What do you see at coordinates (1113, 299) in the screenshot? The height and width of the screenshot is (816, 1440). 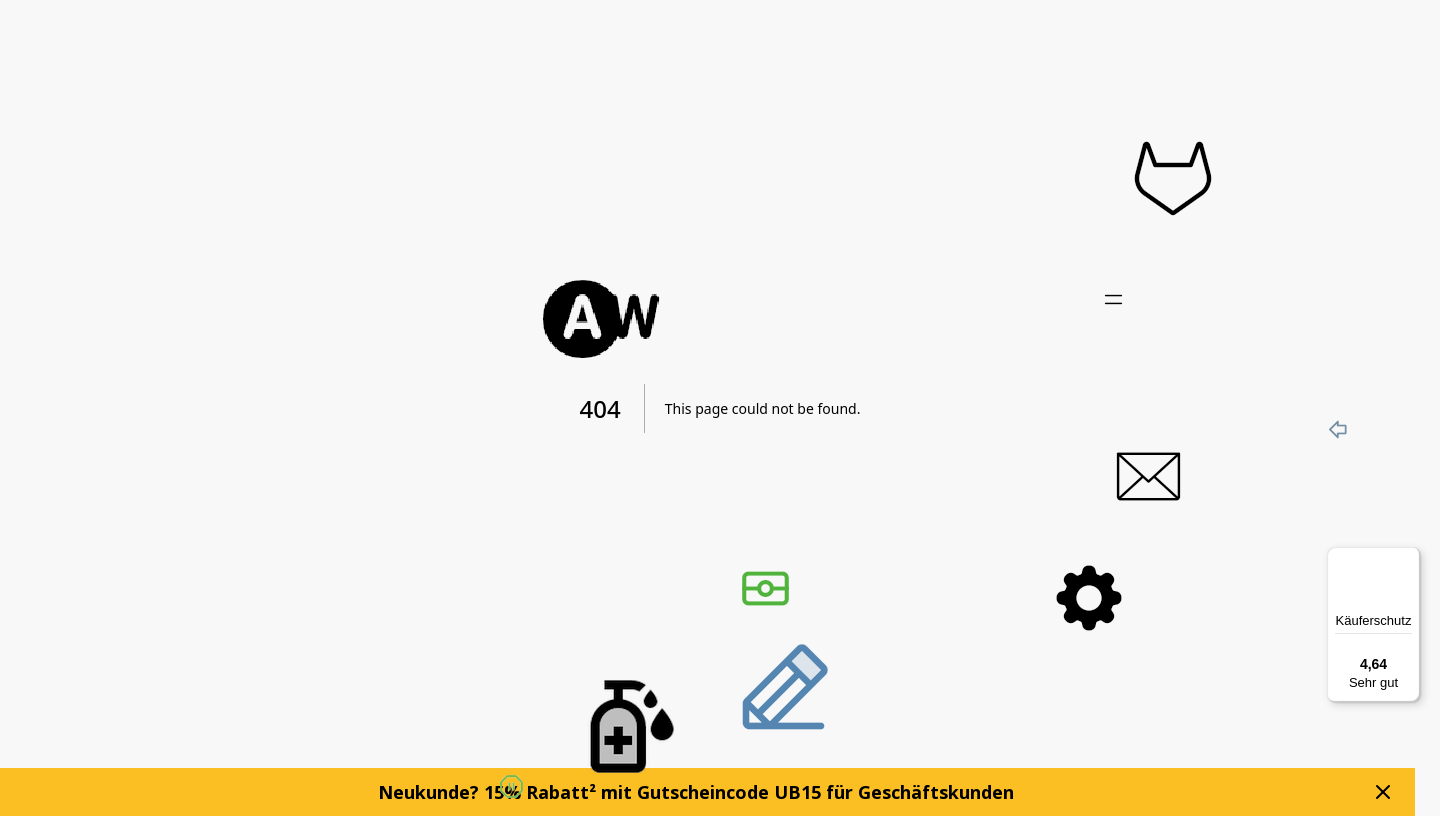 I see `open menu or navigation options` at bounding box center [1113, 299].